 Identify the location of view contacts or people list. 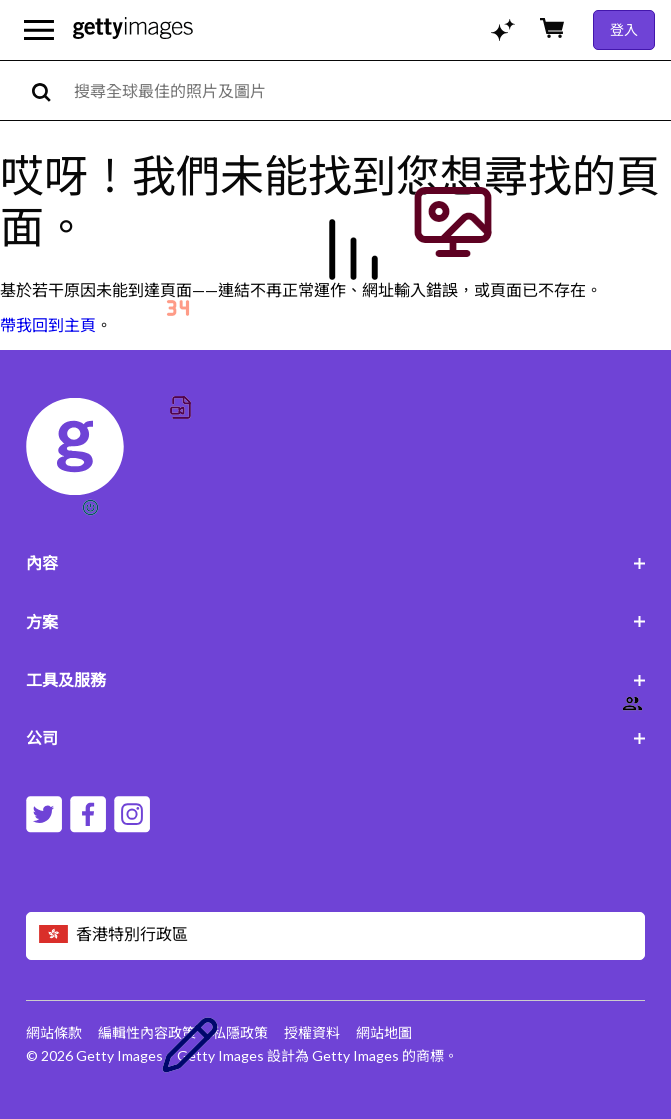
(632, 703).